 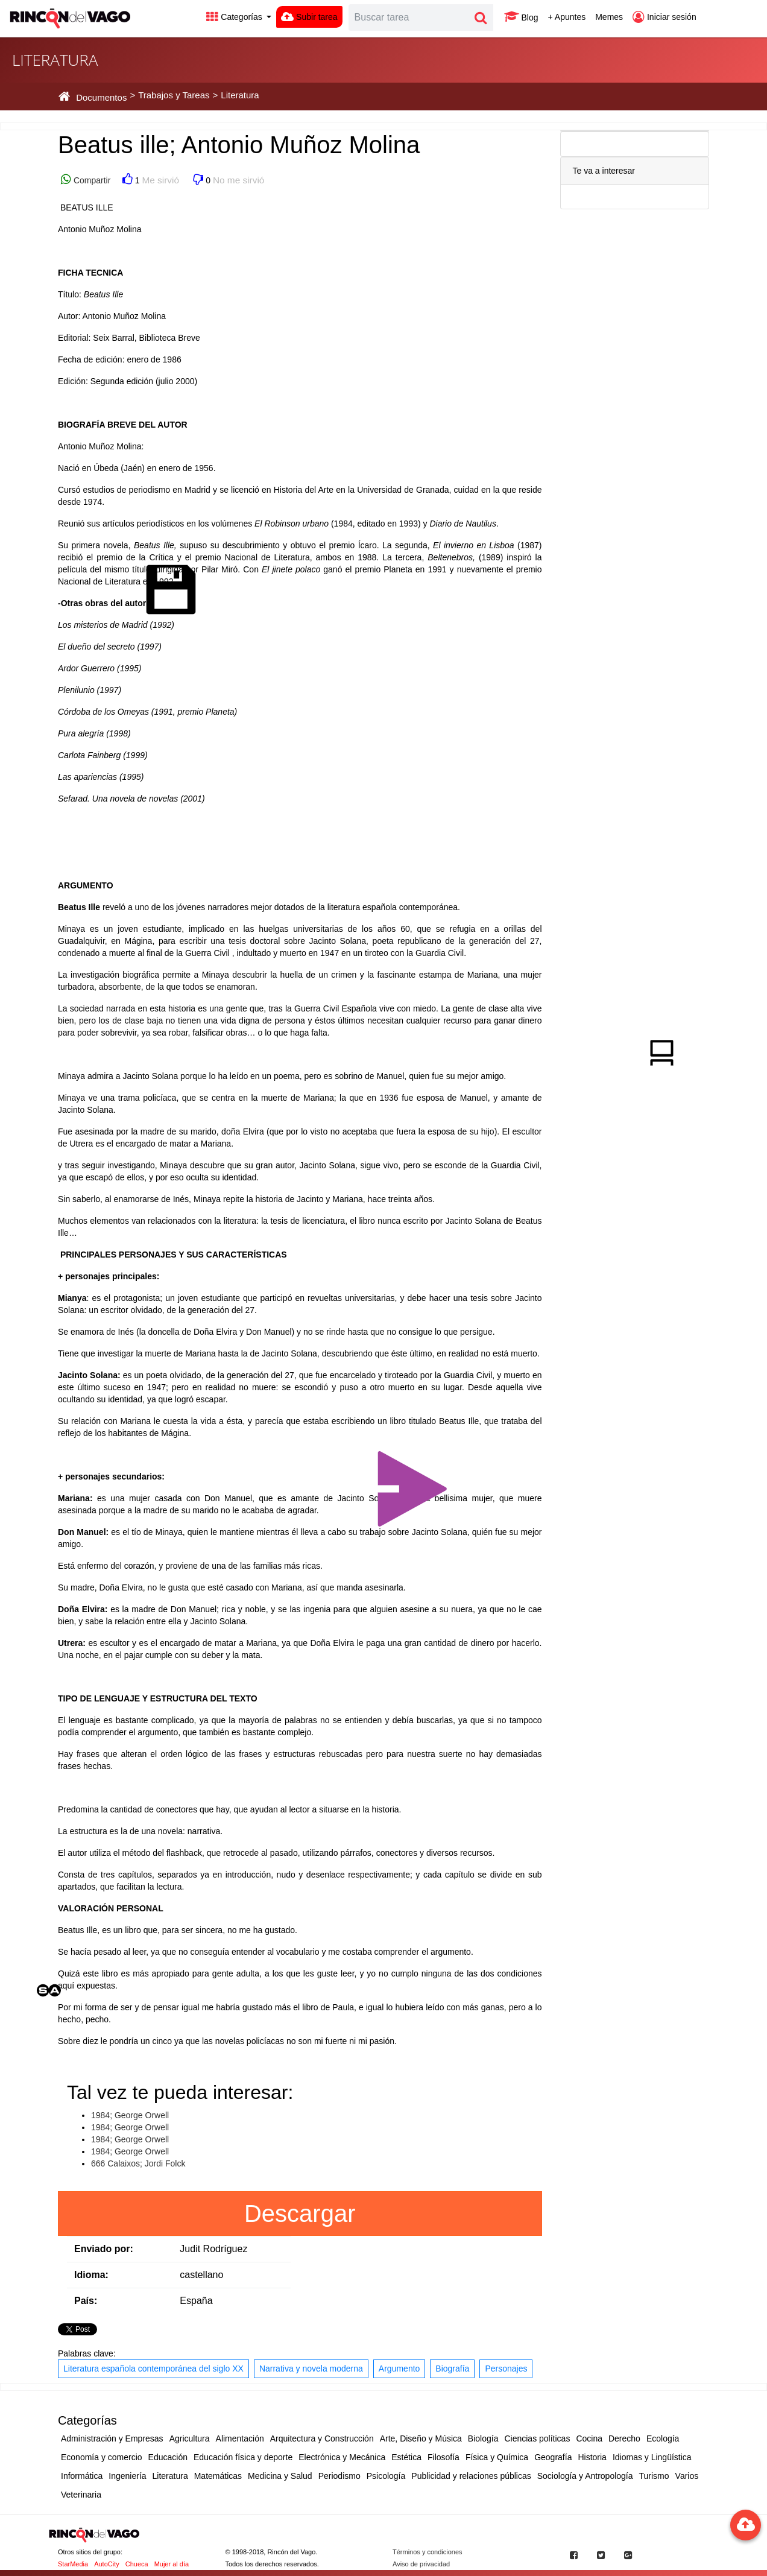 I want to click on save current file or document, so click(x=171, y=589).